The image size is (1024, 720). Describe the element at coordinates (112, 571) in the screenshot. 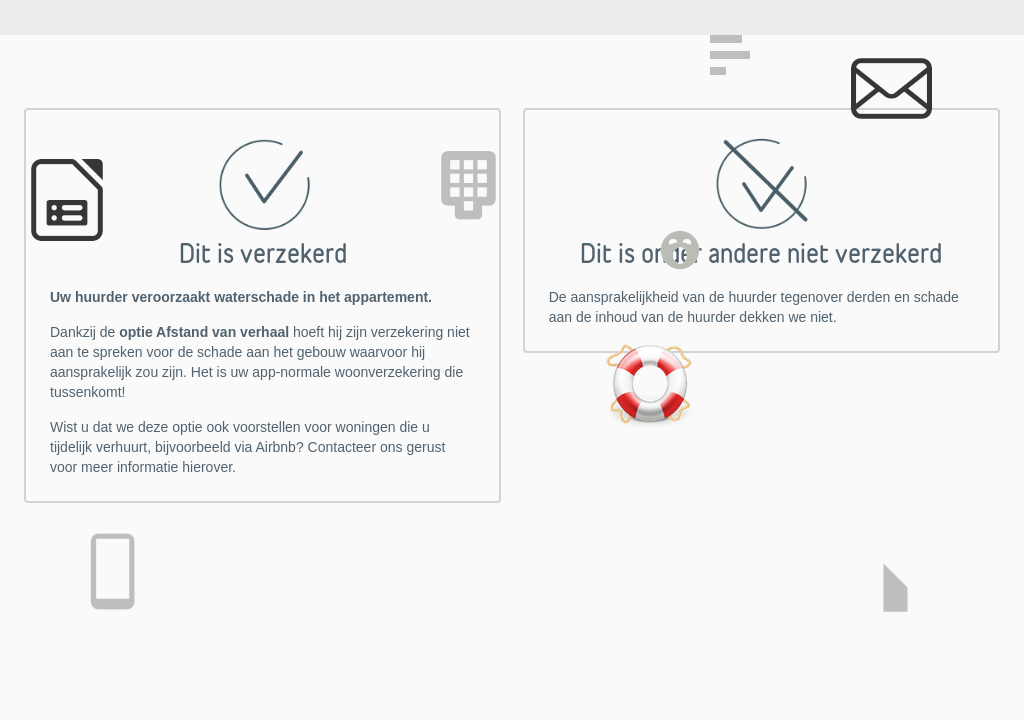

I see `indicates a connected iPod touch device` at that location.